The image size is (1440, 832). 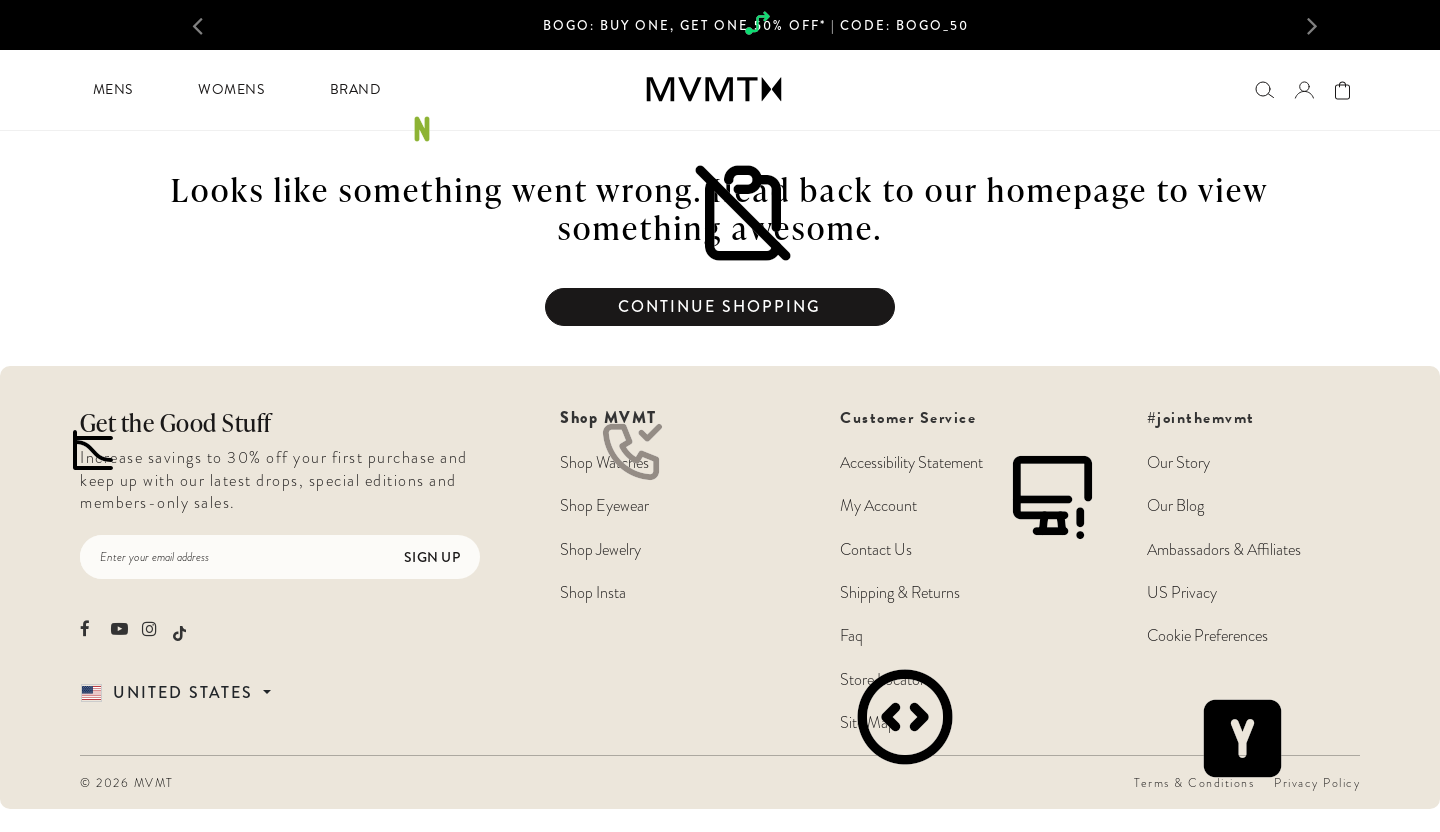 I want to click on view sankey diagram or flow chart, so click(x=93, y=450).